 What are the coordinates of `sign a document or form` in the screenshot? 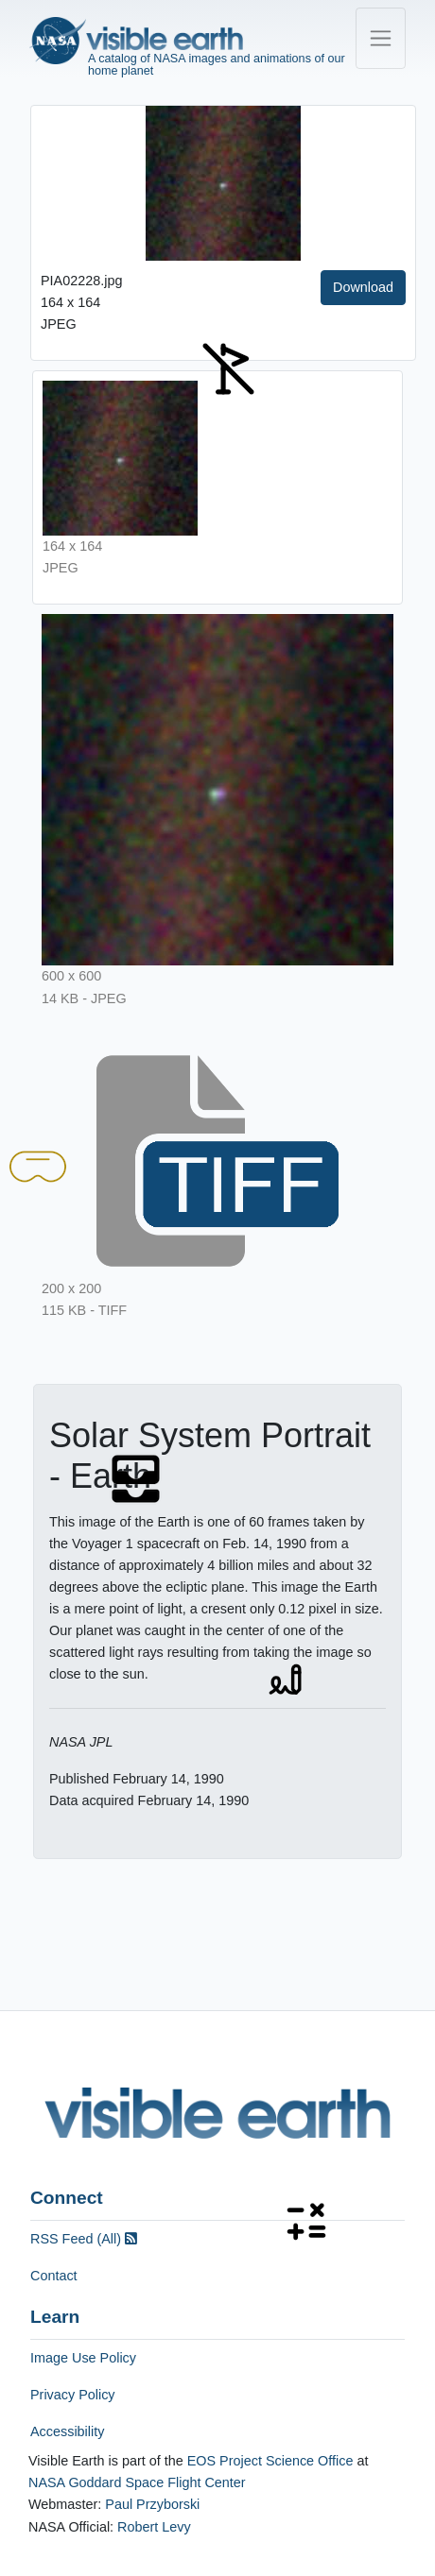 It's located at (286, 1680).